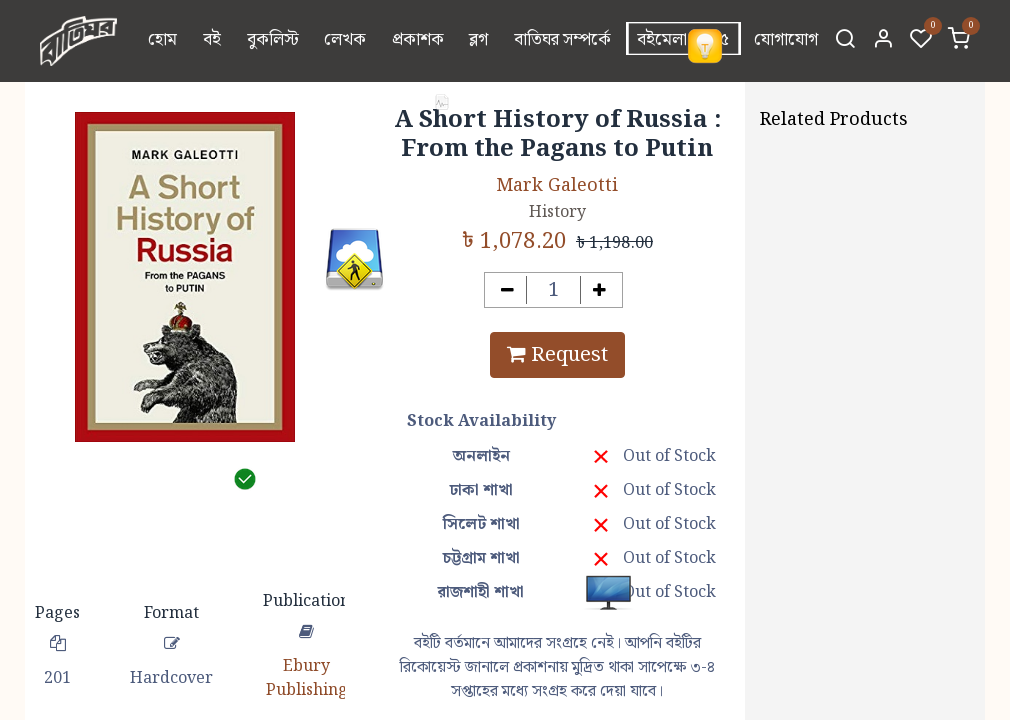 The image size is (1010, 720). I want to click on external display or monitor device, so click(608, 583).